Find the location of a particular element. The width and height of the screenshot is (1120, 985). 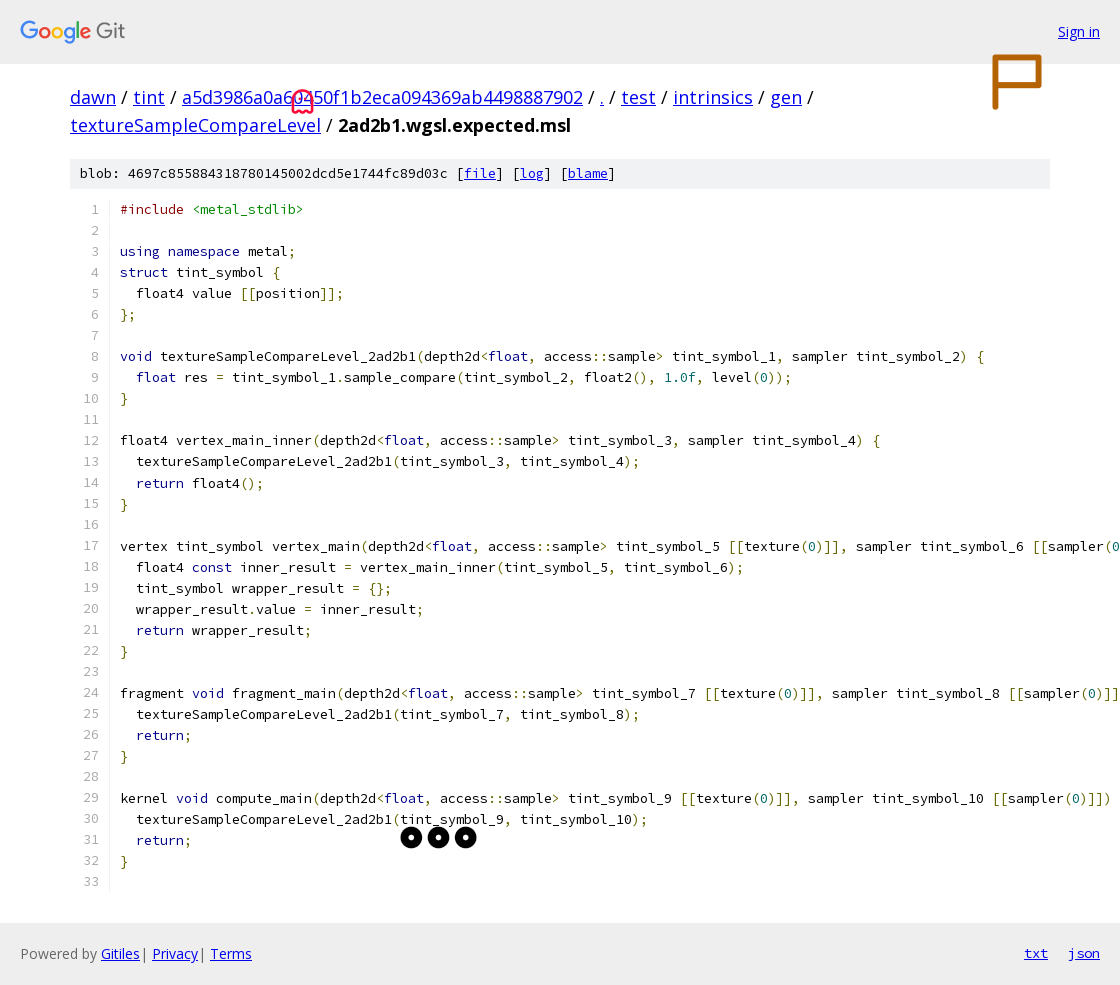

flag an item for review is located at coordinates (1017, 79).